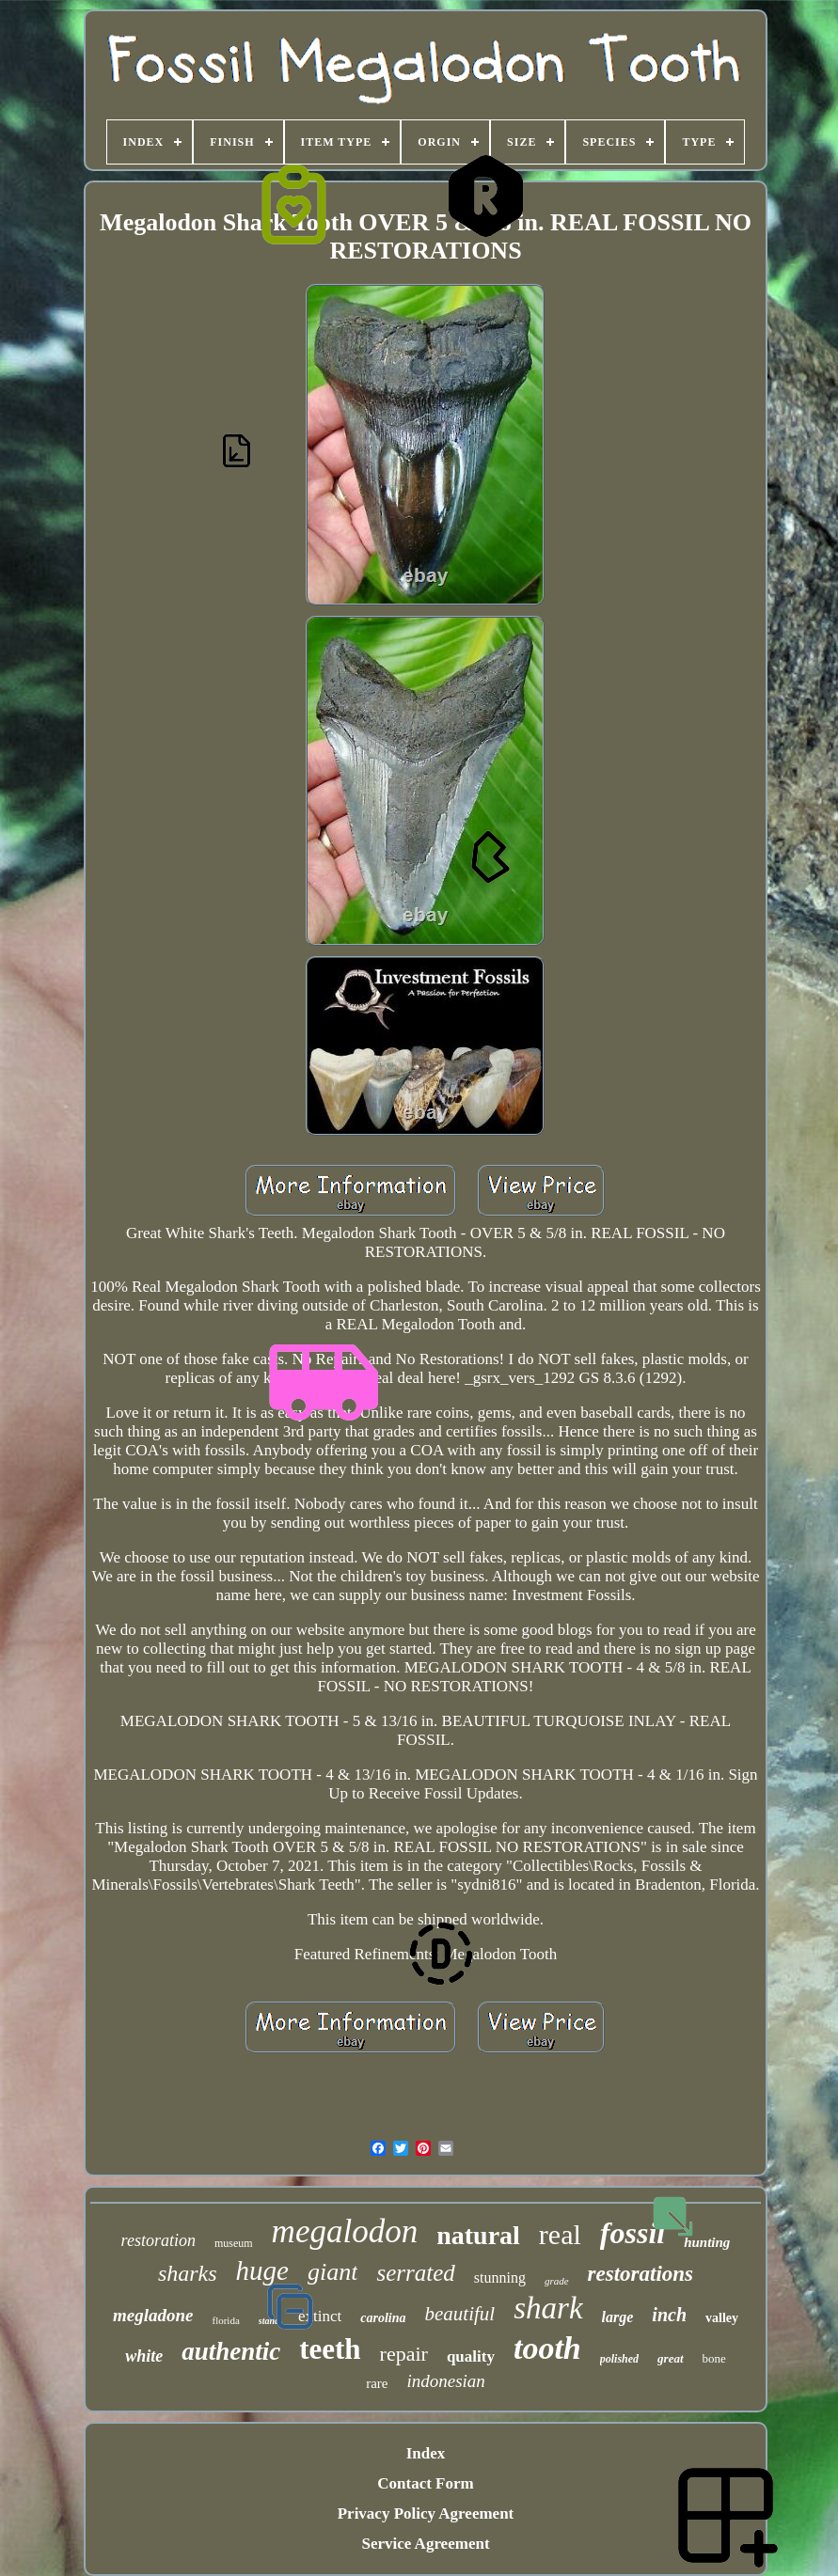 This screenshot has width=838, height=2576. I want to click on indicates draft or pending status, so click(441, 1954).